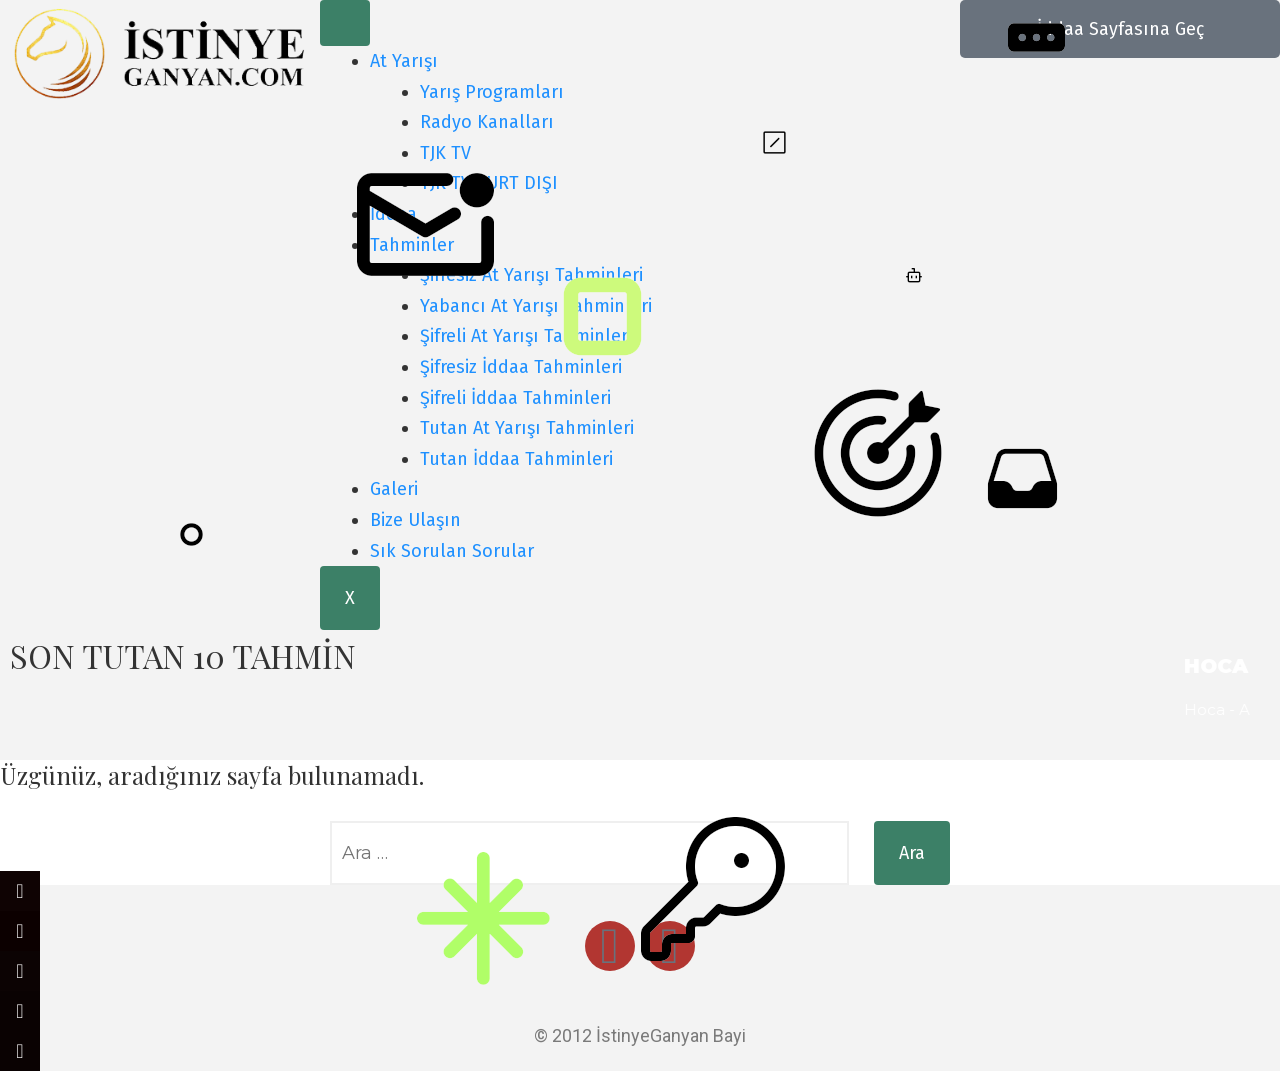  Describe the element at coordinates (485, 920) in the screenshot. I see `indicates a featured or highlighted item` at that location.